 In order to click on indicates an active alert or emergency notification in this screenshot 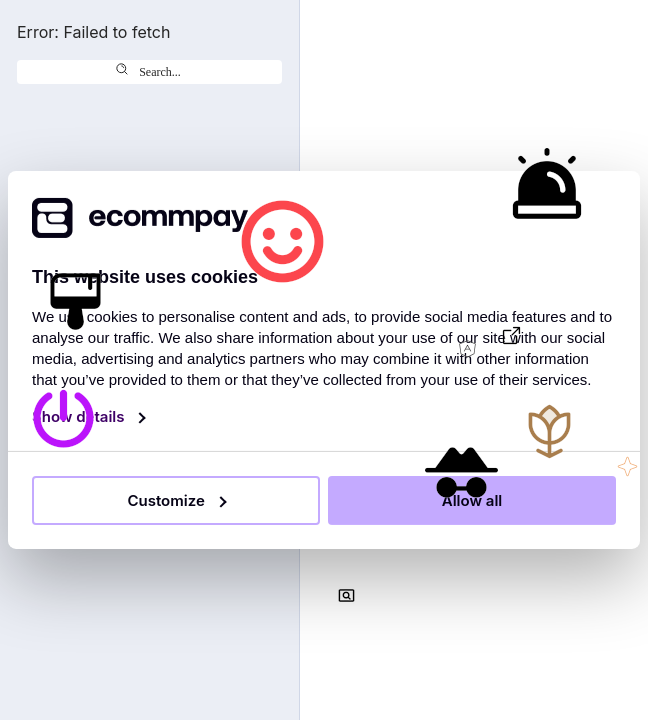, I will do `click(547, 190)`.